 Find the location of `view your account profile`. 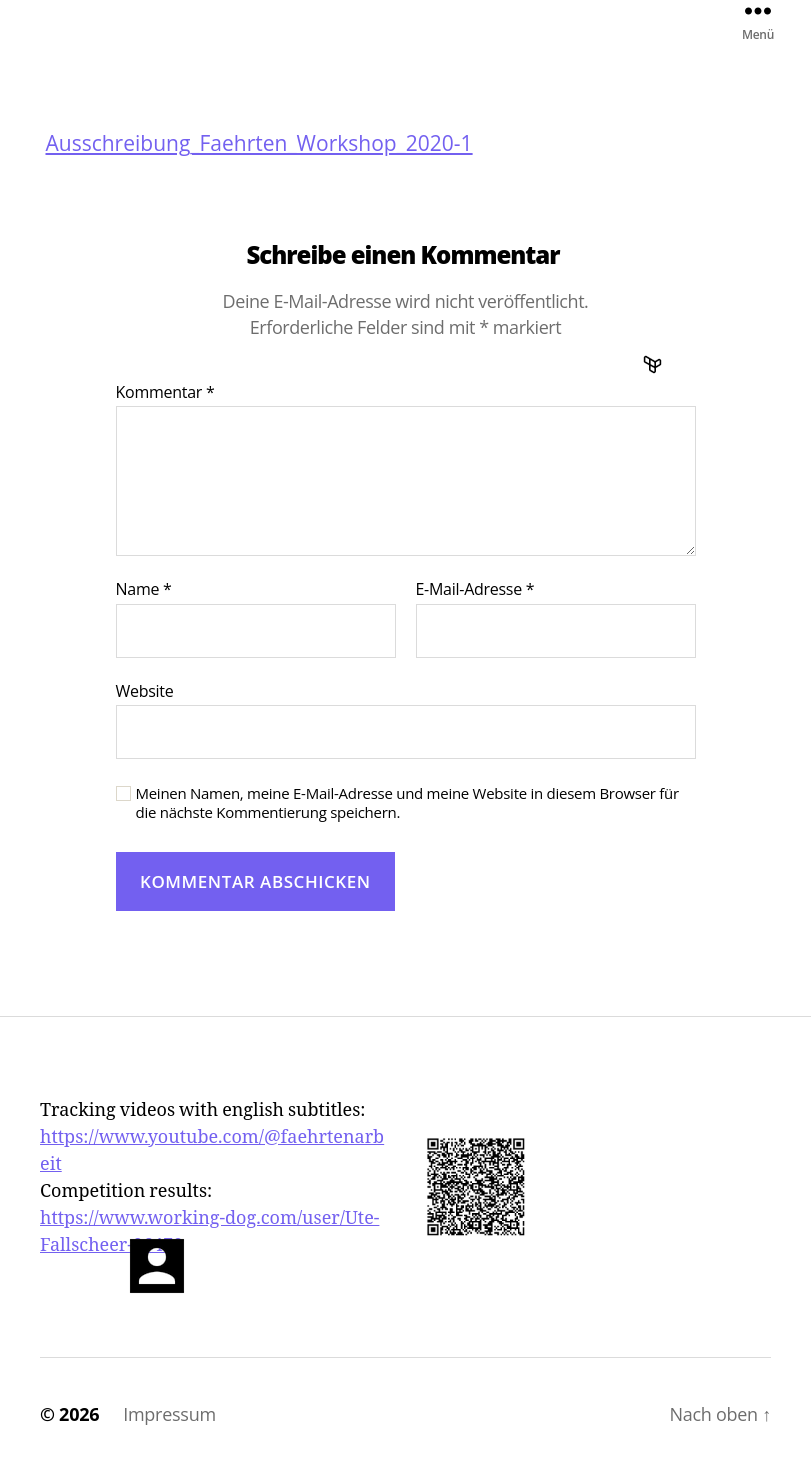

view your account profile is located at coordinates (157, 1266).